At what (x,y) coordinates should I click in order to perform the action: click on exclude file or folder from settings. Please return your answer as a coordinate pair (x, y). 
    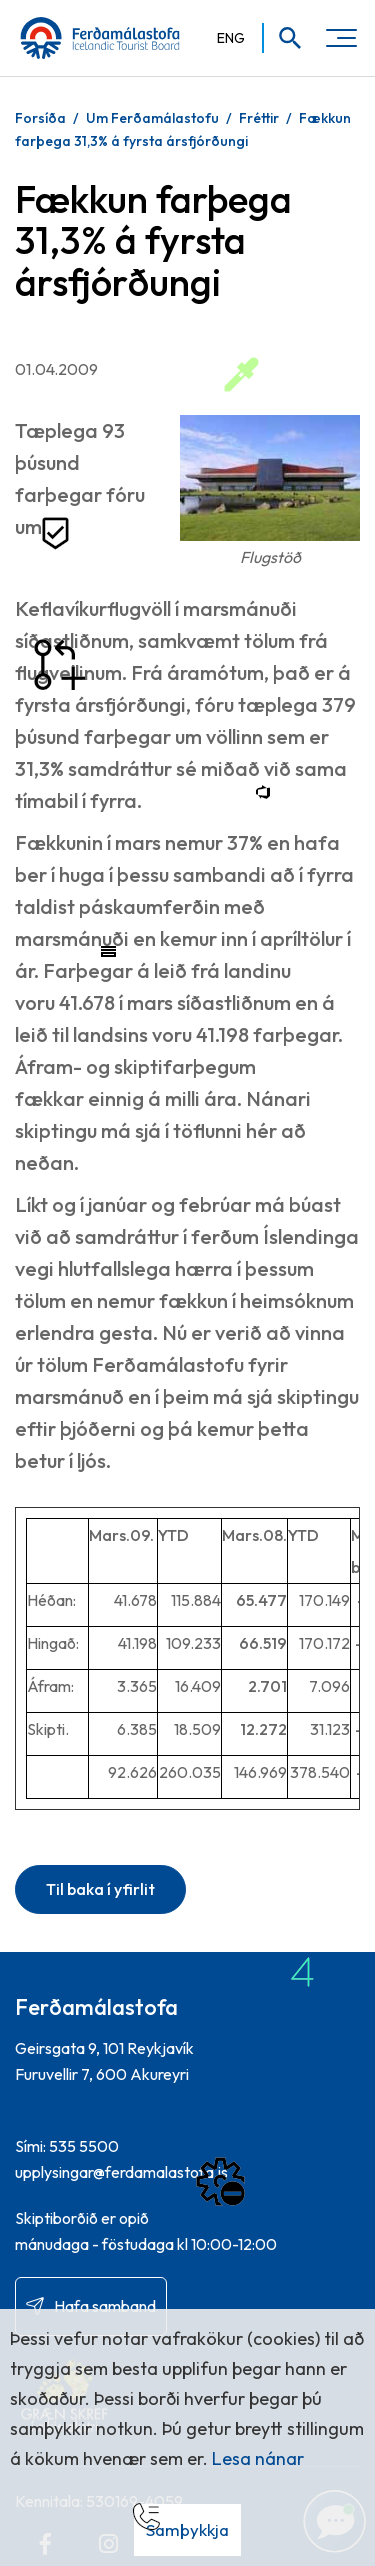
    Looking at the image, I should click on (220, 2181).